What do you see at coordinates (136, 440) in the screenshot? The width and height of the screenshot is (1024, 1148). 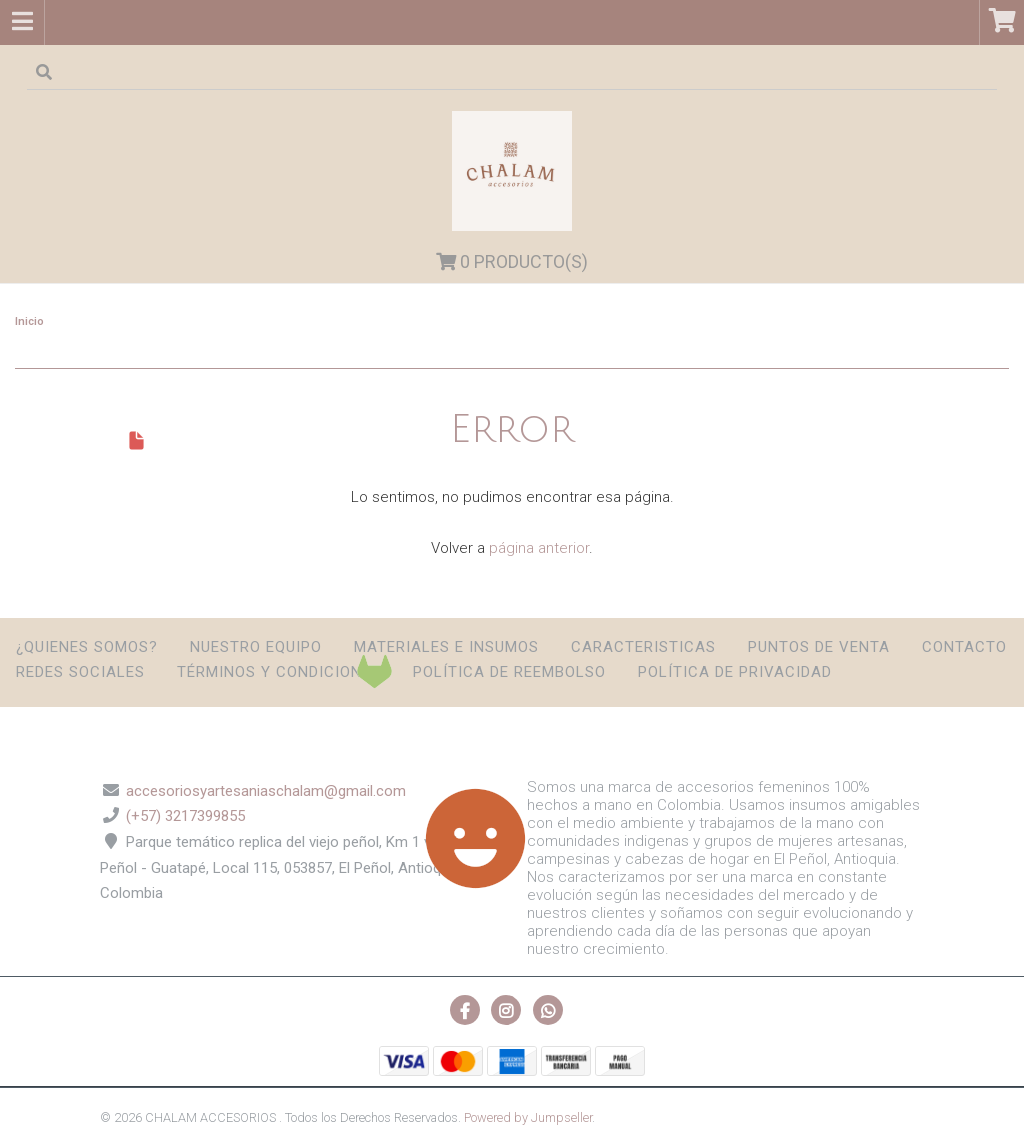 I see `view document or file` at bounding box center [136, 440].